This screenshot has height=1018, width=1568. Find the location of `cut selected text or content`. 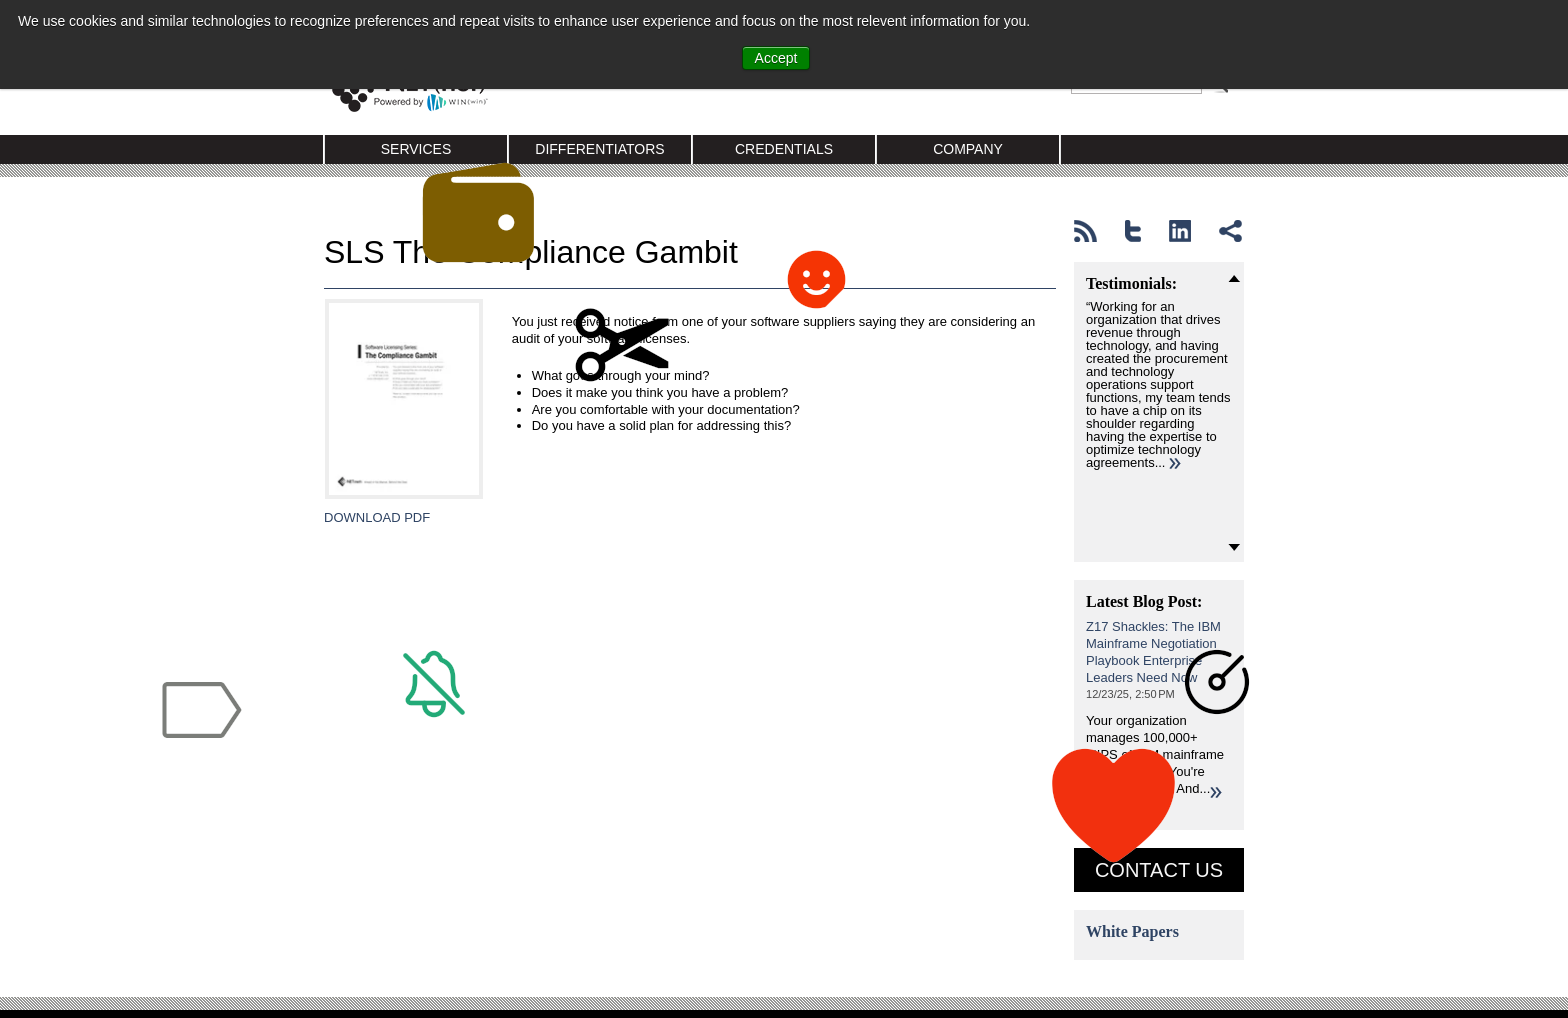

cut selected text or content is located at coordinates (622, 345).